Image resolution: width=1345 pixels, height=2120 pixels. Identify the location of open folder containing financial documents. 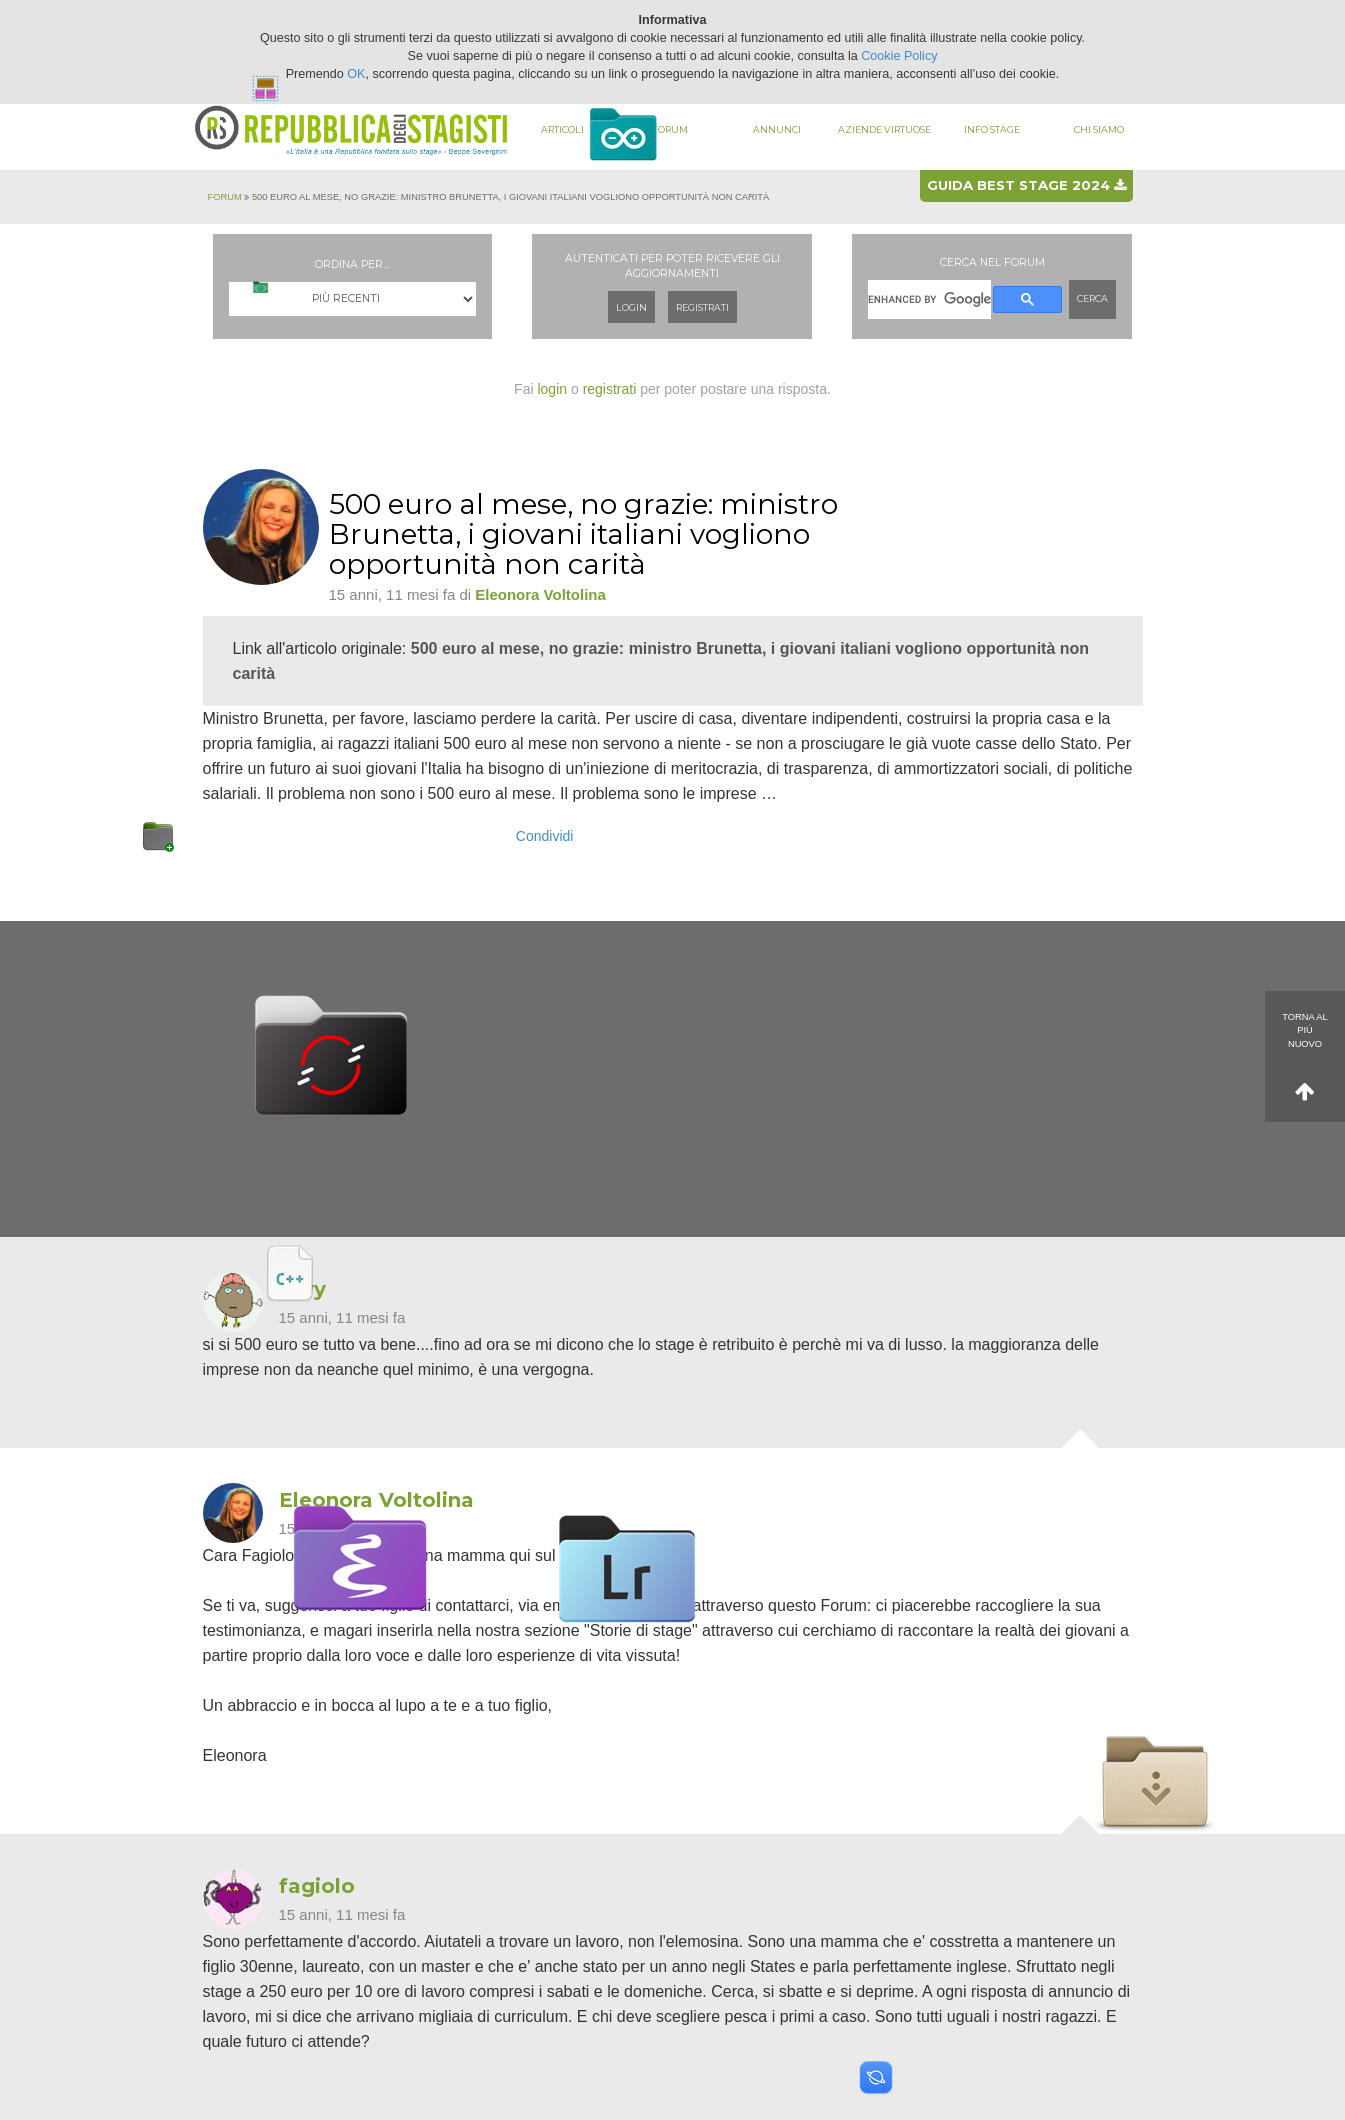
(260, 287).